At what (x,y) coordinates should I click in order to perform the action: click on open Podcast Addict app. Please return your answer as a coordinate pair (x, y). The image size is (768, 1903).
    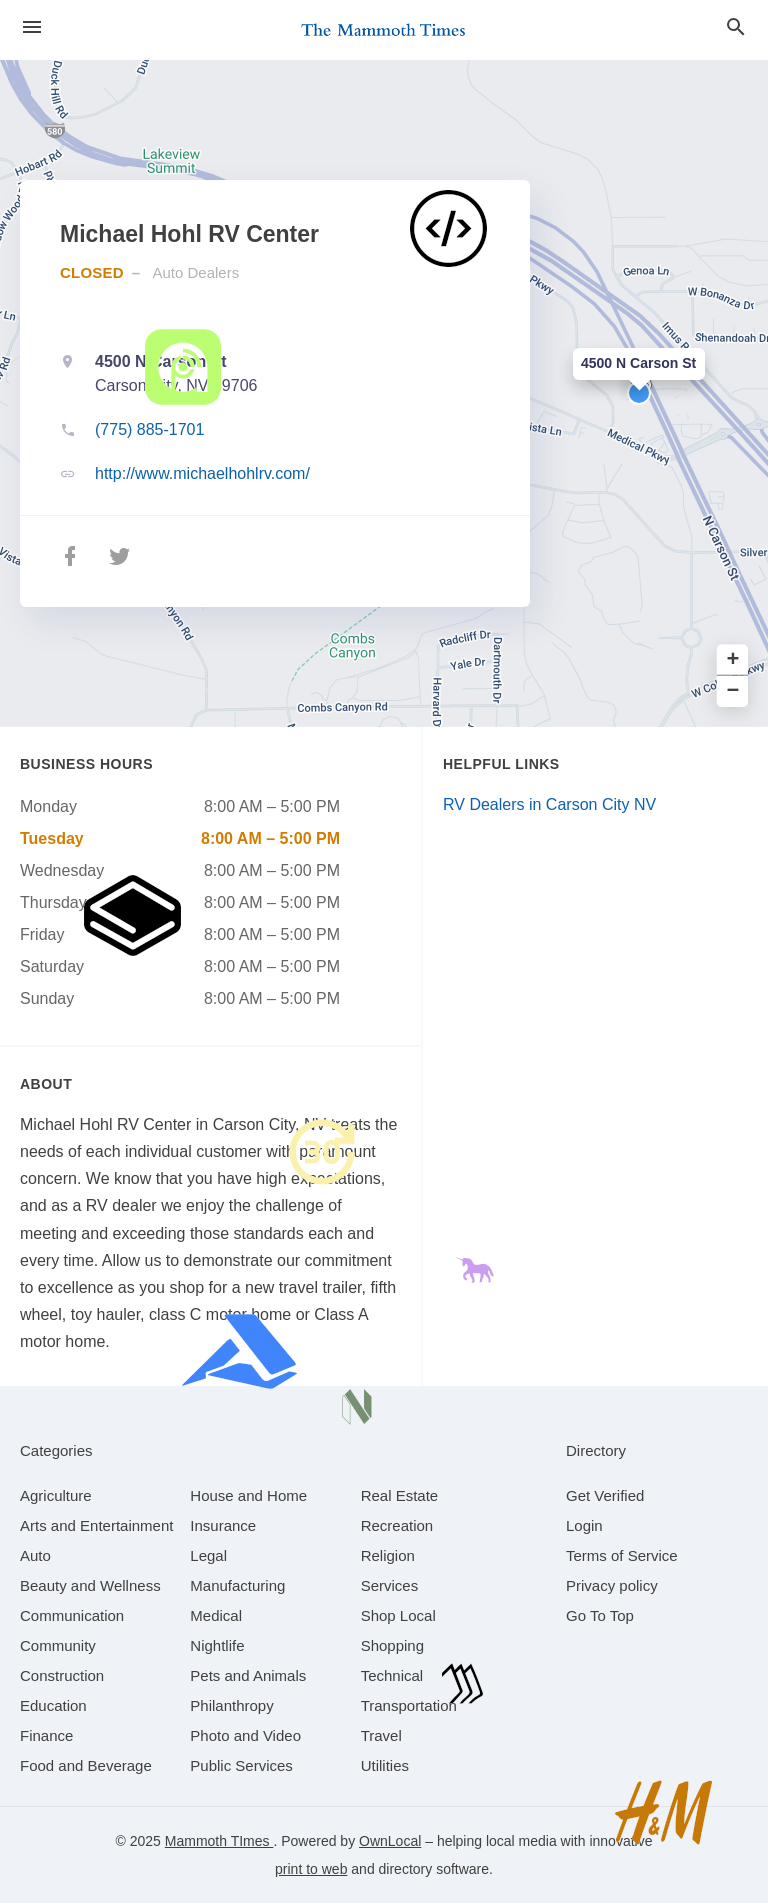
    Looking at the image, I should click on (183, 367).